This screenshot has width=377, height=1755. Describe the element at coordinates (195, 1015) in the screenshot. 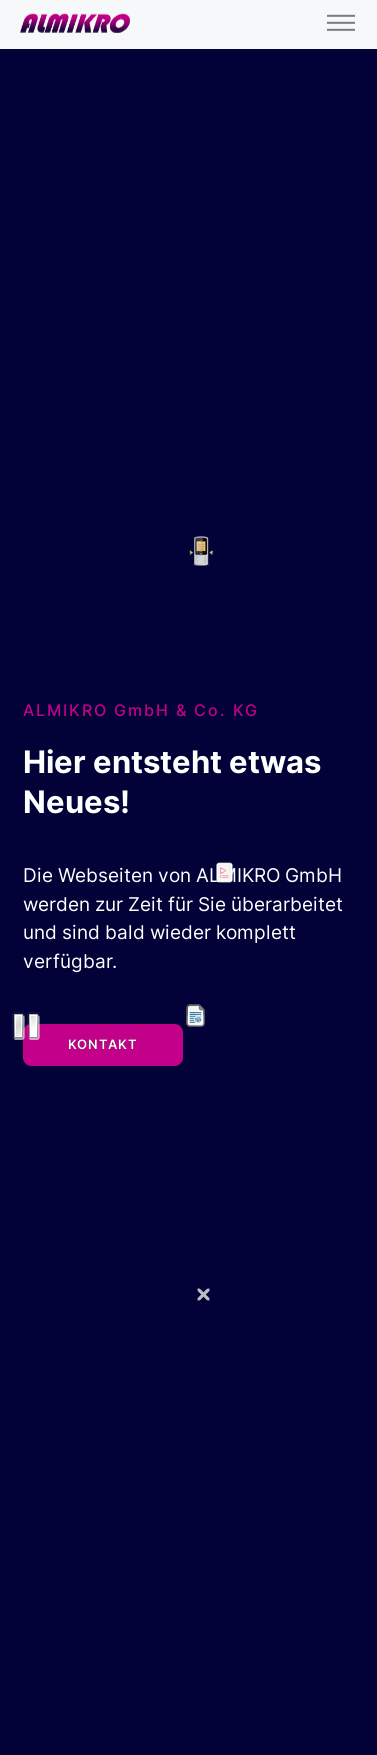

I see `a libreoffice web document file type` at that location.